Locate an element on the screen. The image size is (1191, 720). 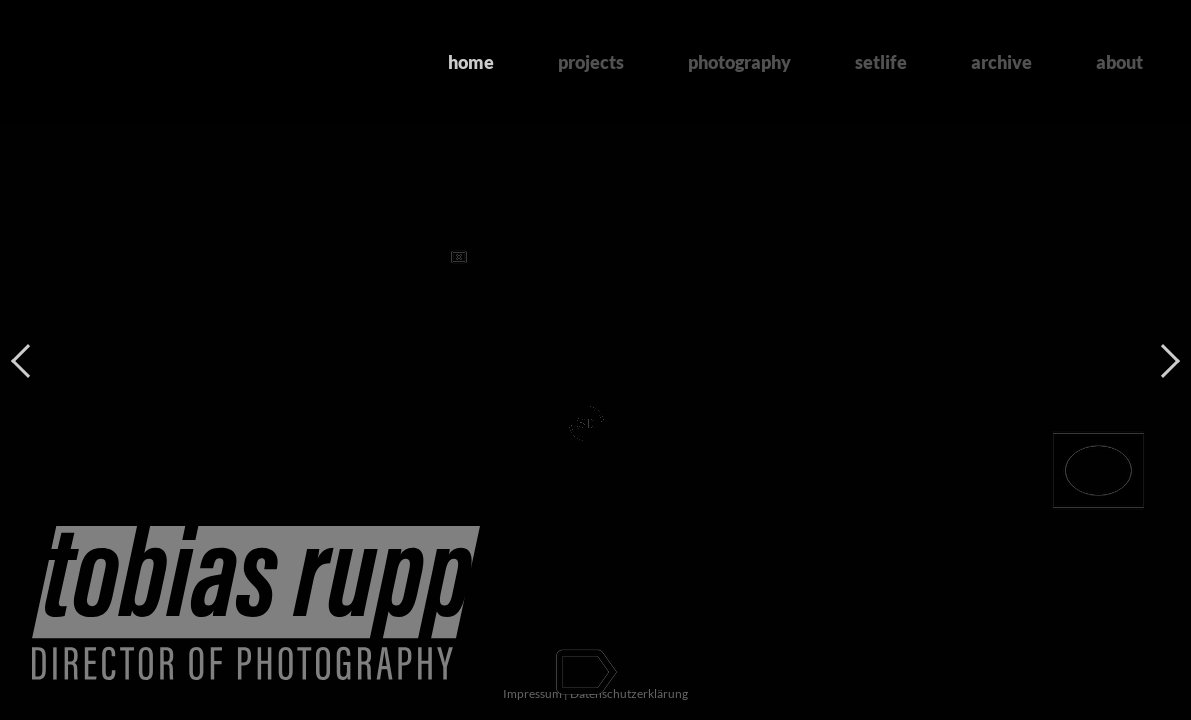
cancel or close a presentation is located at coordinates (459, 257).